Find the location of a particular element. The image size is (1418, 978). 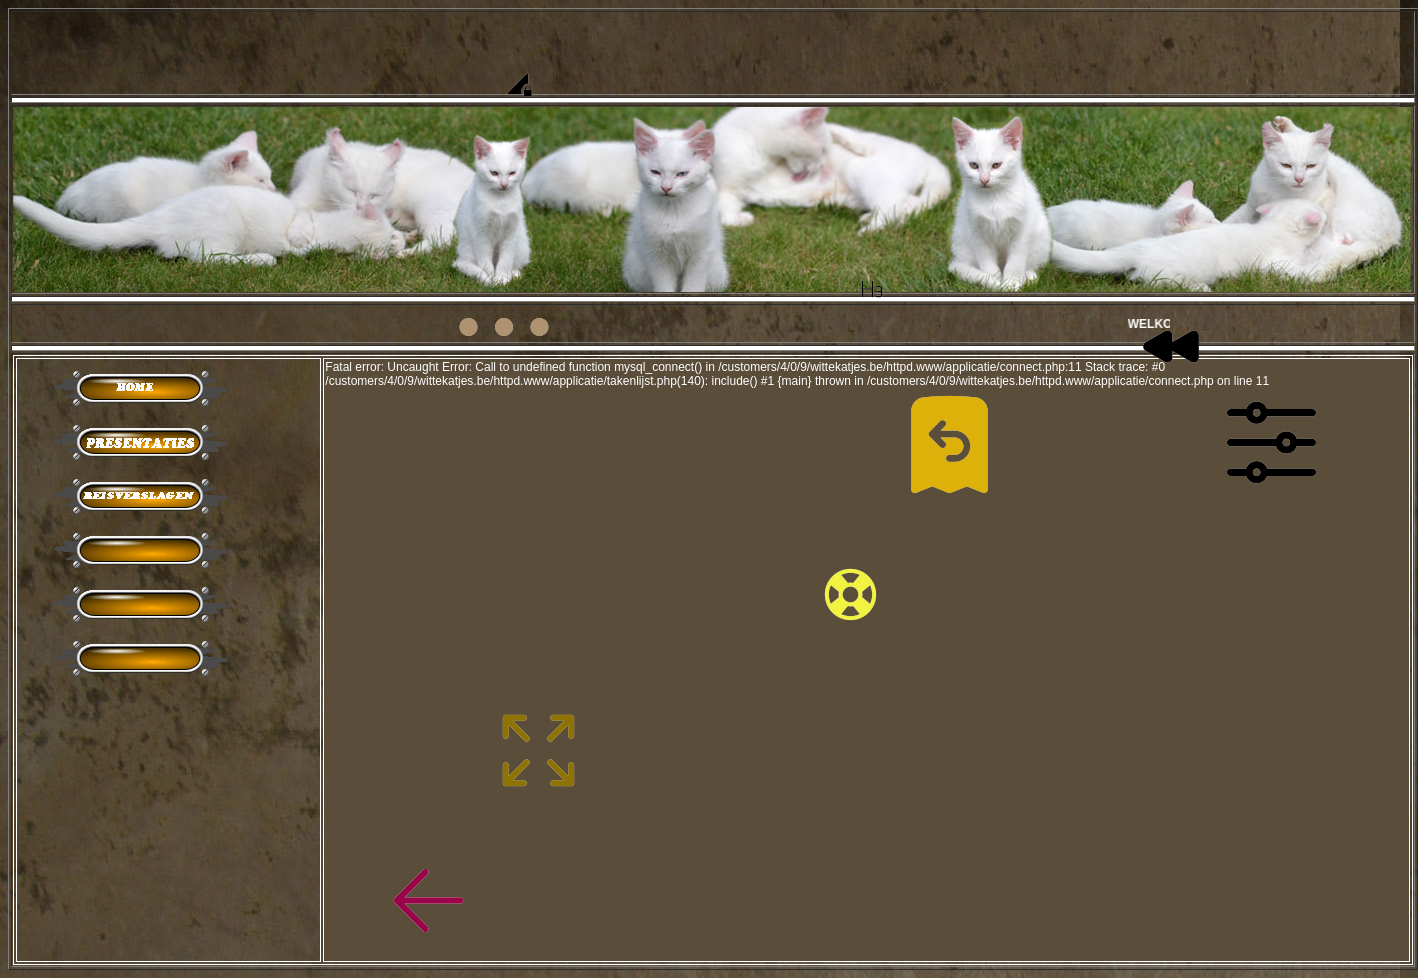

format text as heading level 3 is located at coordinates (872, 289).